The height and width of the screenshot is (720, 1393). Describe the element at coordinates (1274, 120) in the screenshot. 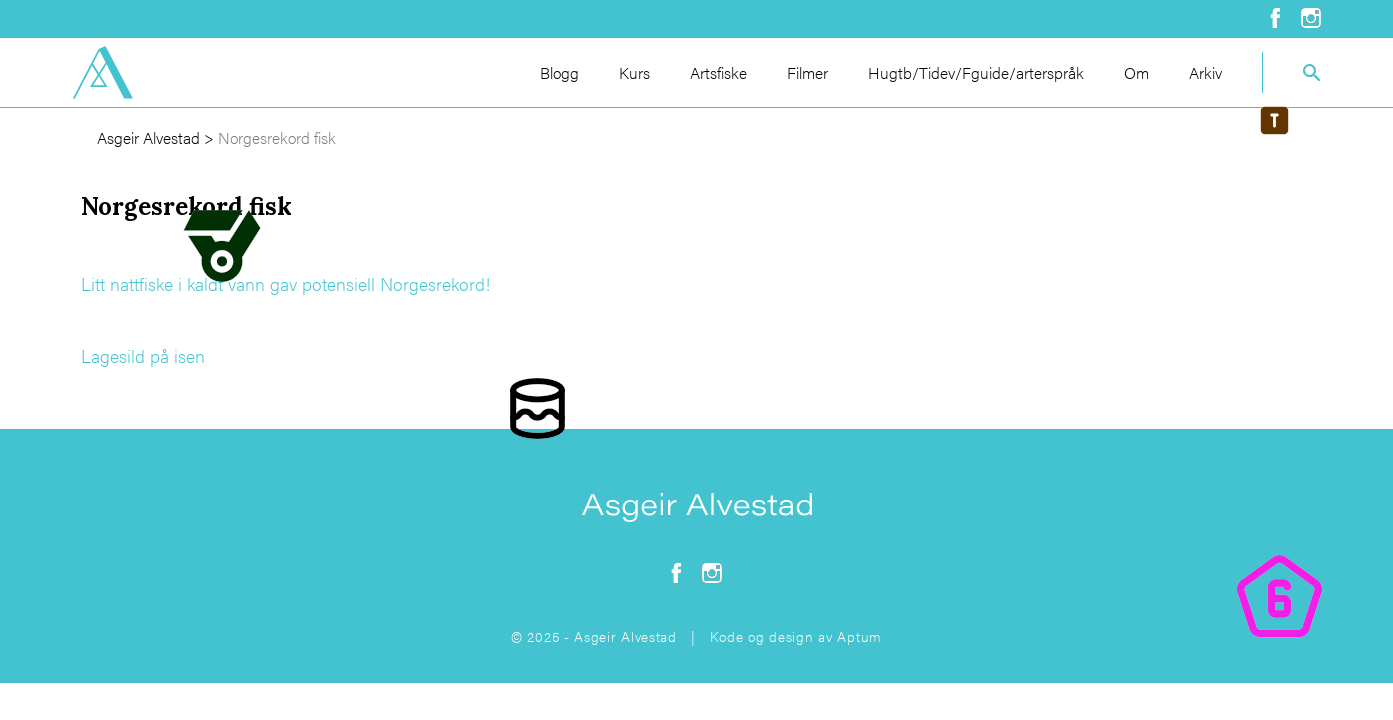

I see `text formatting or typography tool` at that location.